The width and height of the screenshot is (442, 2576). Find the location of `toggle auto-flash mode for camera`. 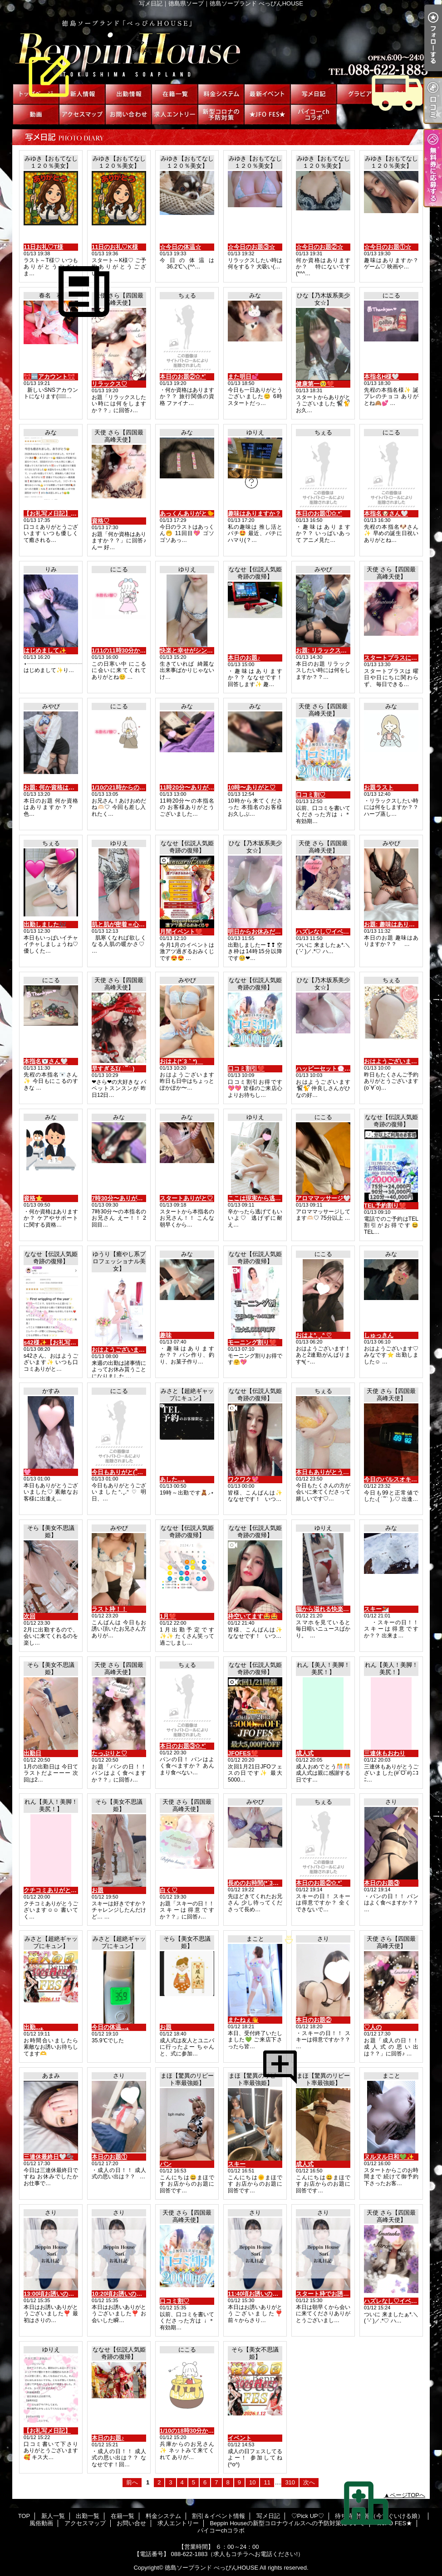

toggle auto-flash mode for camera is located at coordinates (139, 44).